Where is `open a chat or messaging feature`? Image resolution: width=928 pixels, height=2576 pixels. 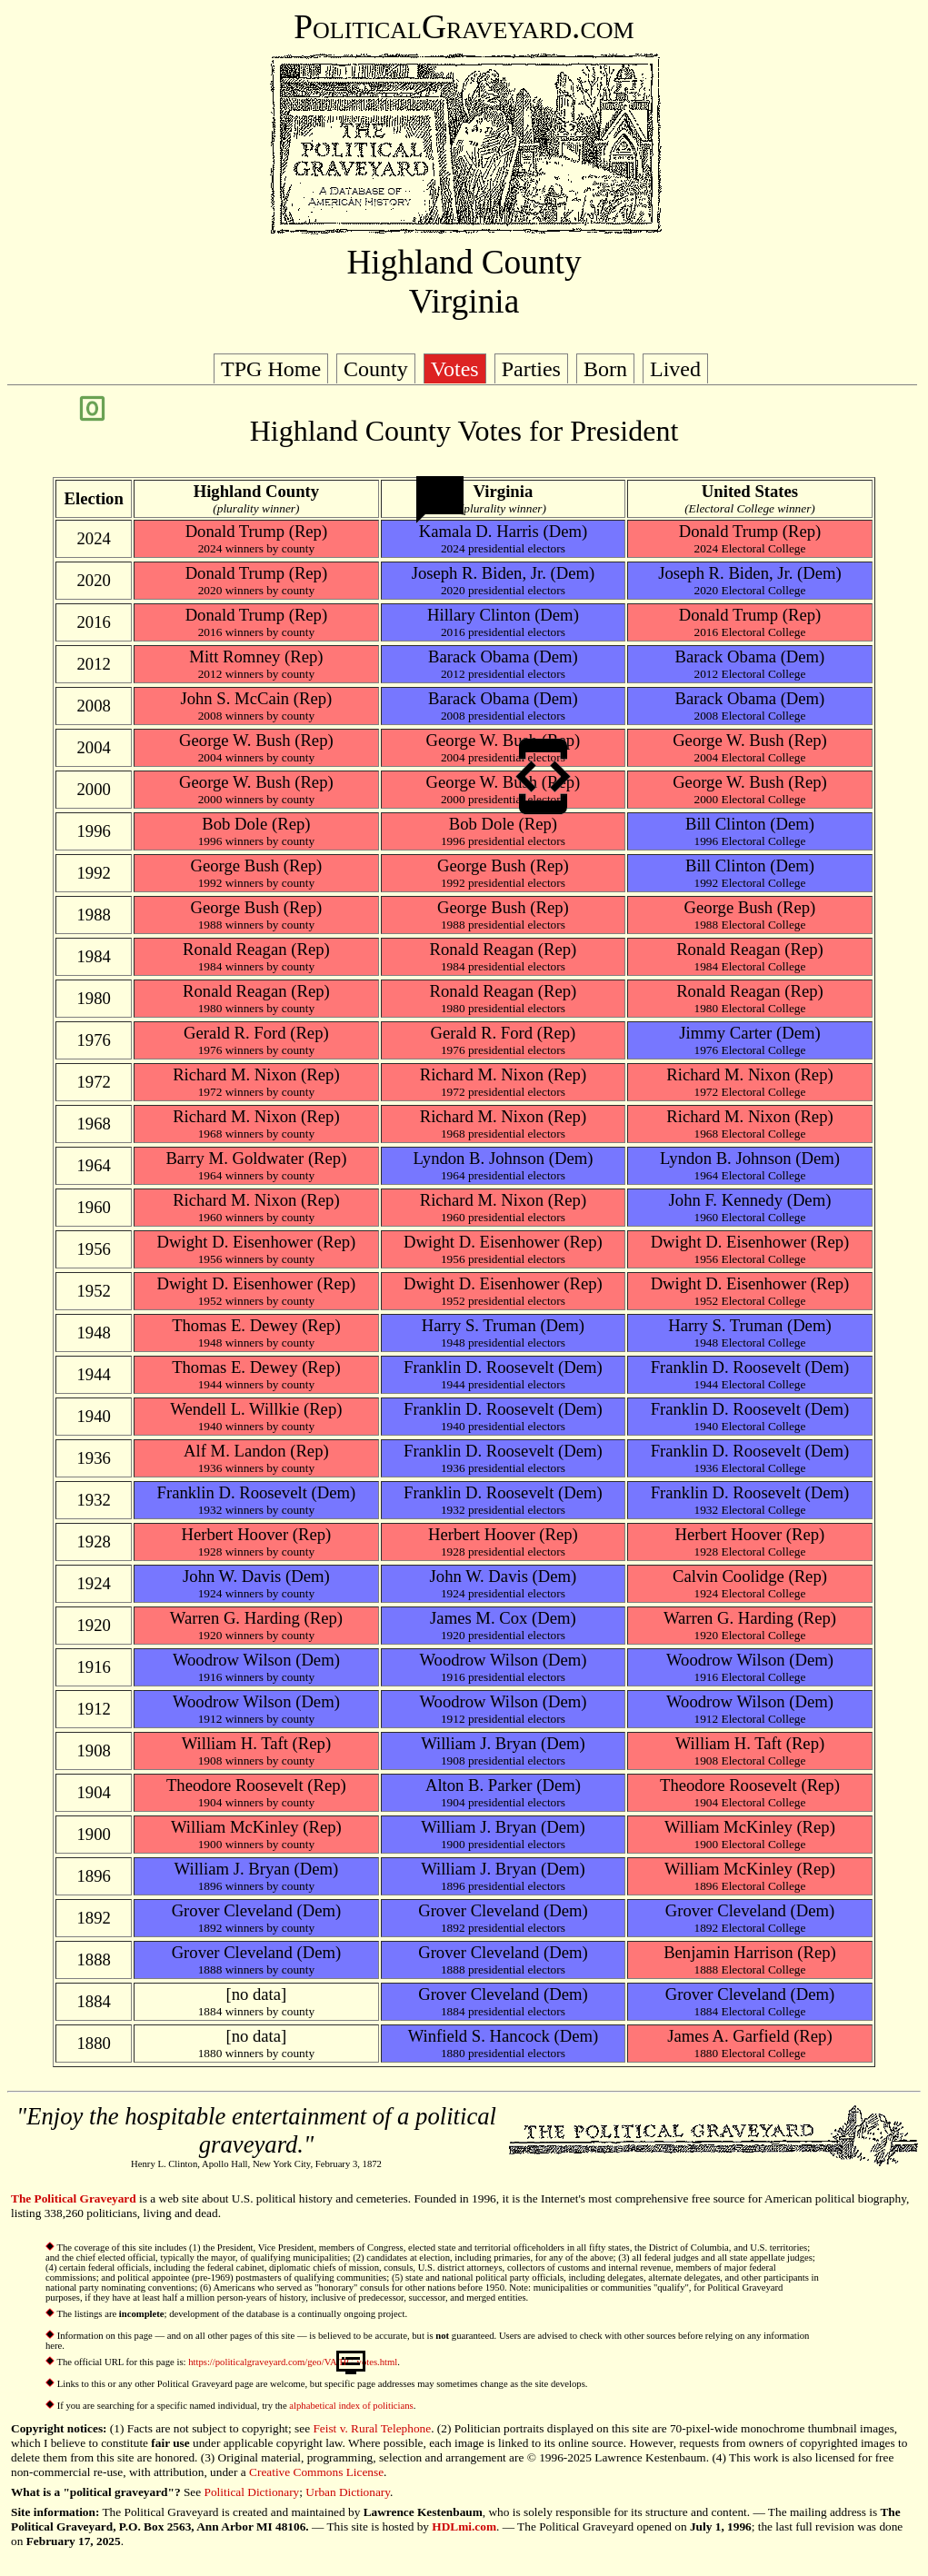
open a chat or messaging feature is located at coordinates (440, 500).